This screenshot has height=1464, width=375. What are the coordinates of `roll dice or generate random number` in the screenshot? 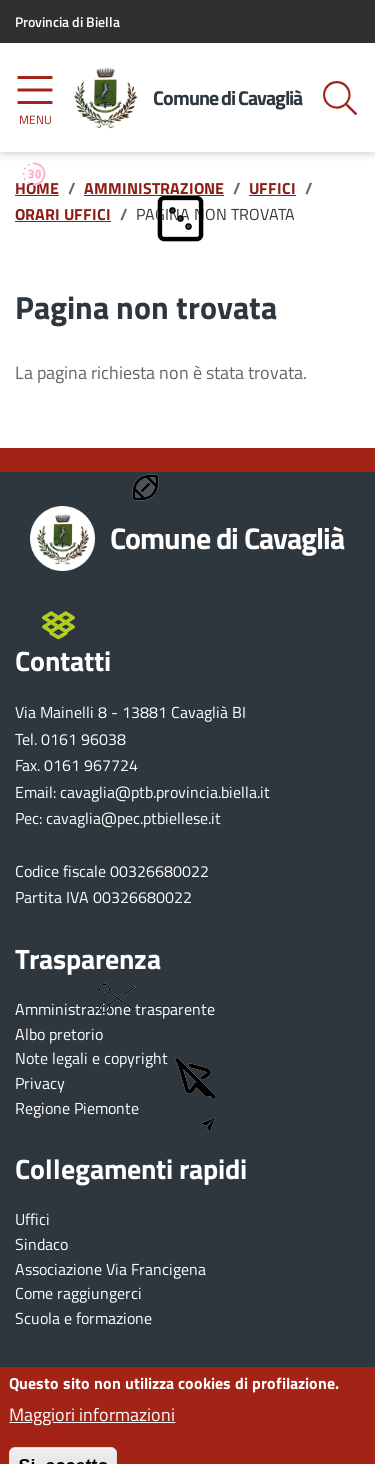 It's located at (180, 218).